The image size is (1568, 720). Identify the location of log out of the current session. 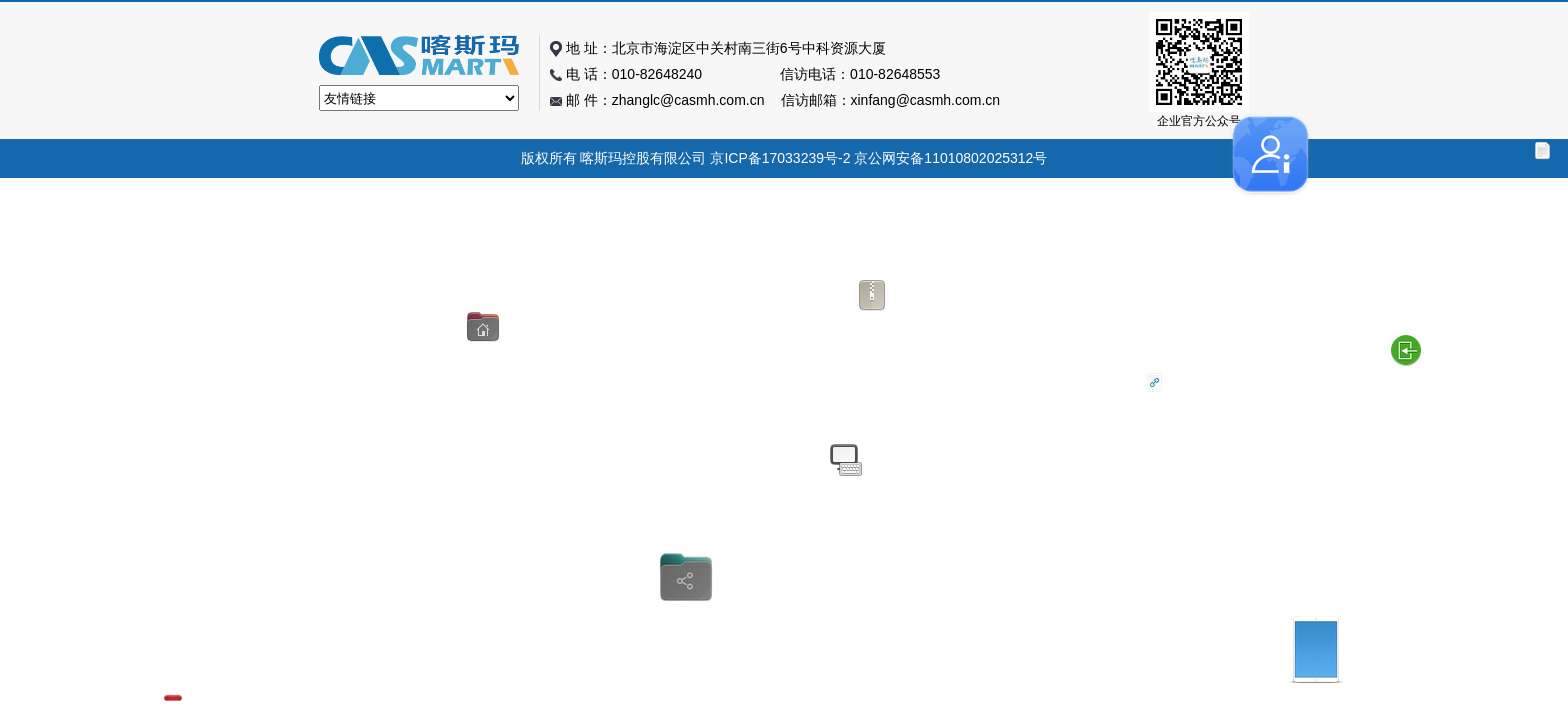
(1406, 350).